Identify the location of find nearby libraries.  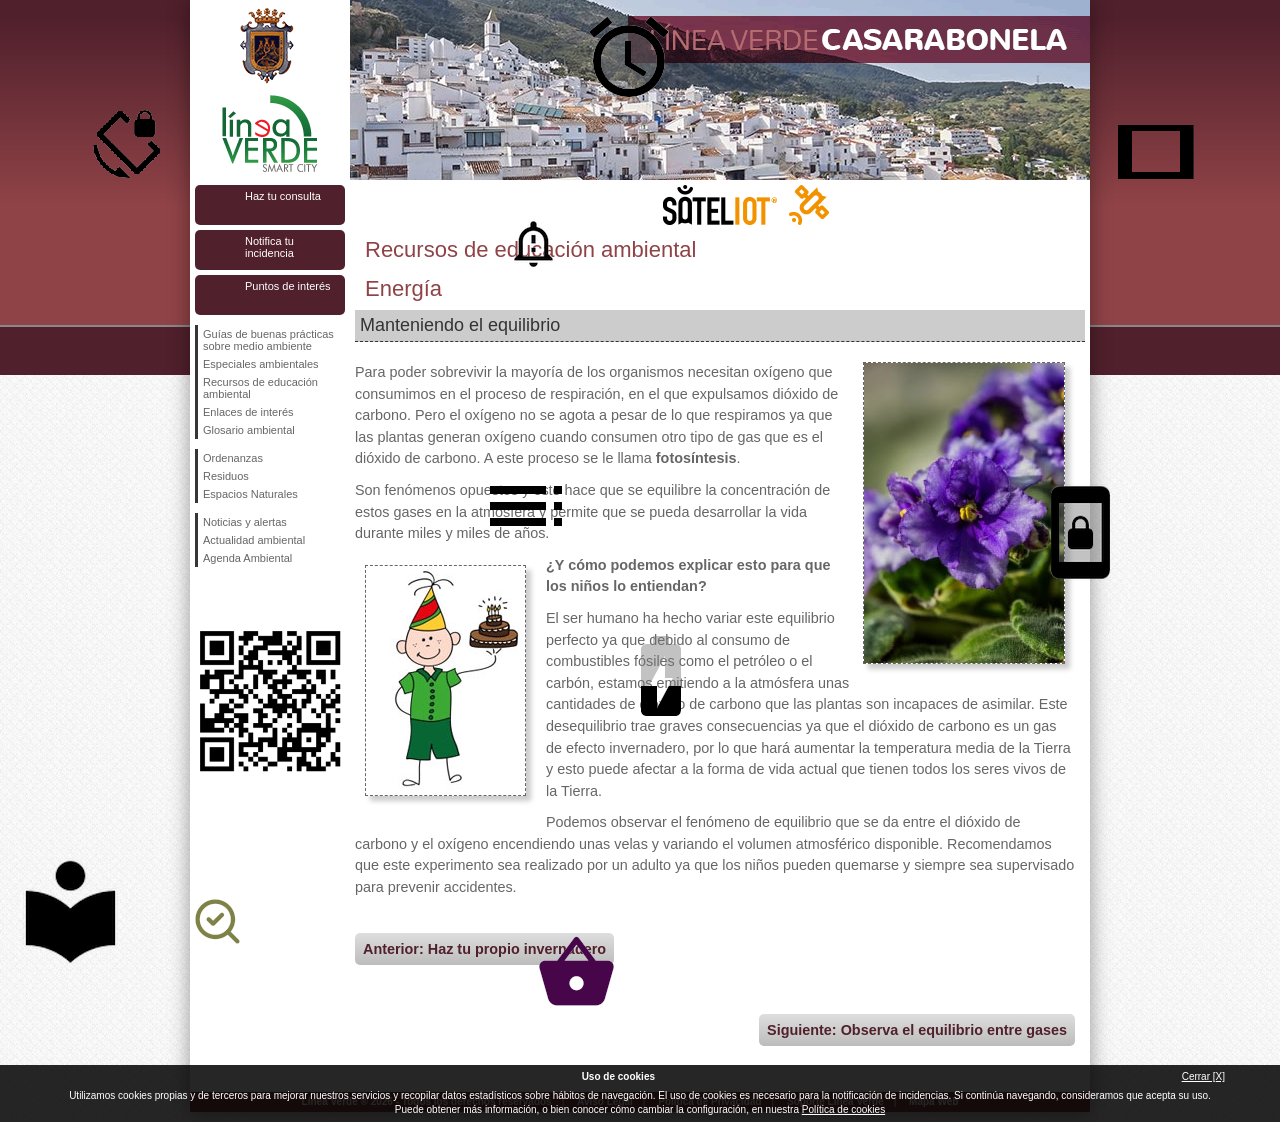
(70, 910).